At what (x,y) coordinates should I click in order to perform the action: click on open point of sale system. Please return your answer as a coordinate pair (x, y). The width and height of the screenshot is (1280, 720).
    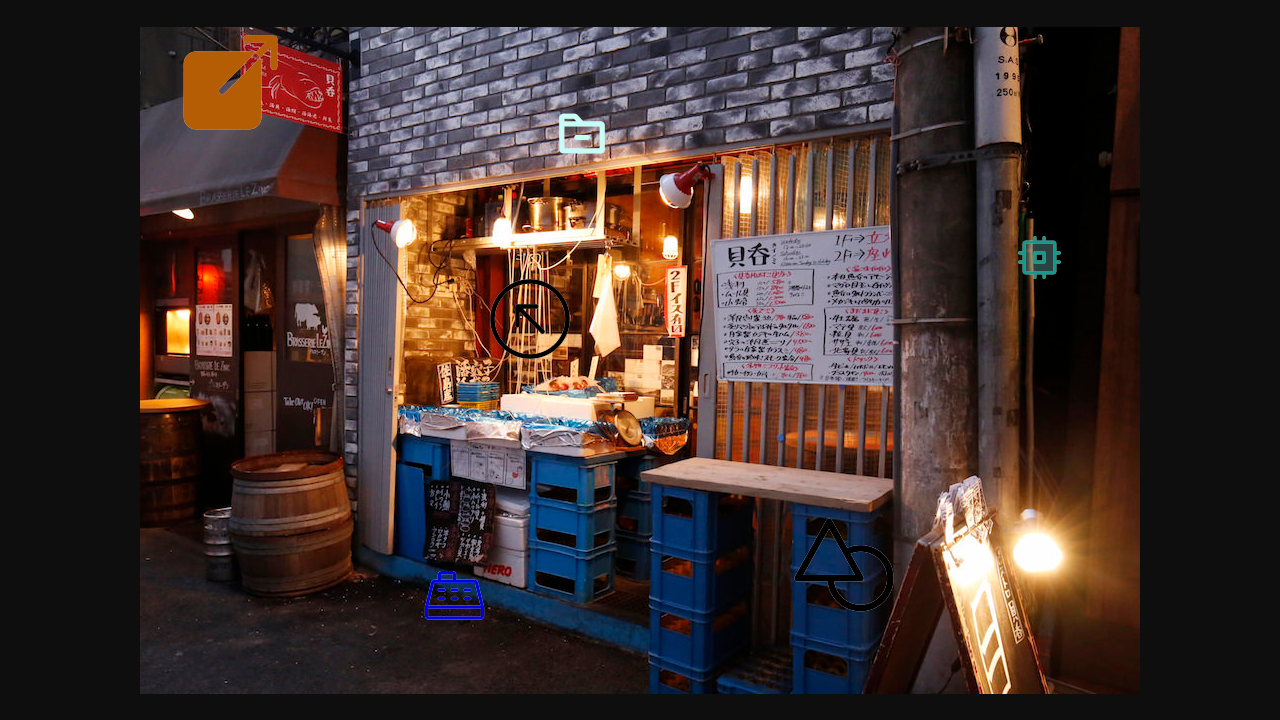
    Looking at the image, I should click on (454, 598).